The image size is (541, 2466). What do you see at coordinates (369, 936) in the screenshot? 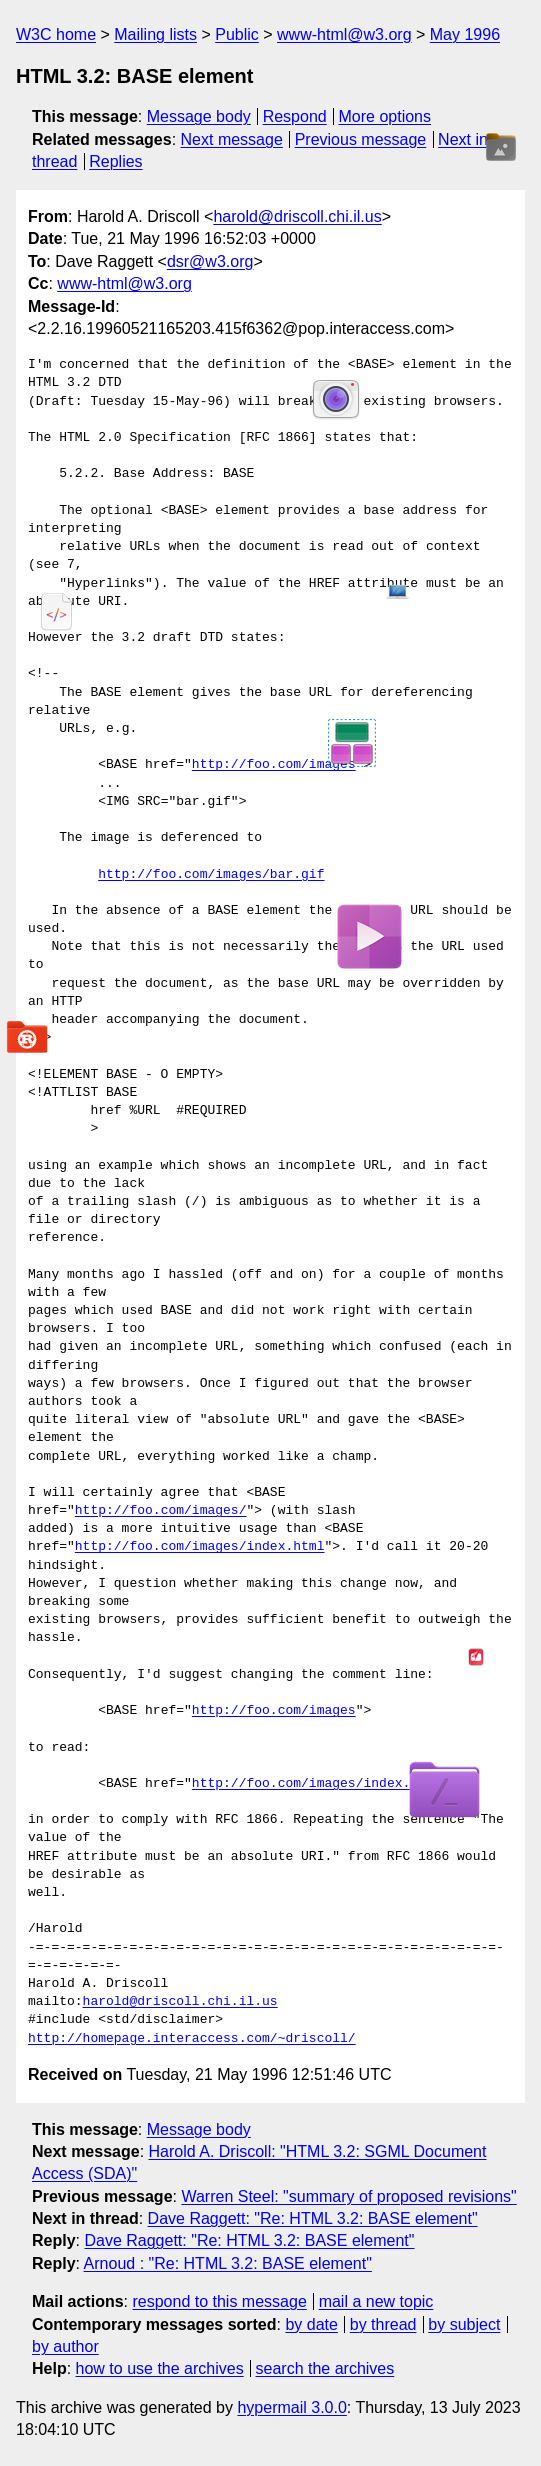
I see `access audio and video codec settings` at bounding box center [369, 936].